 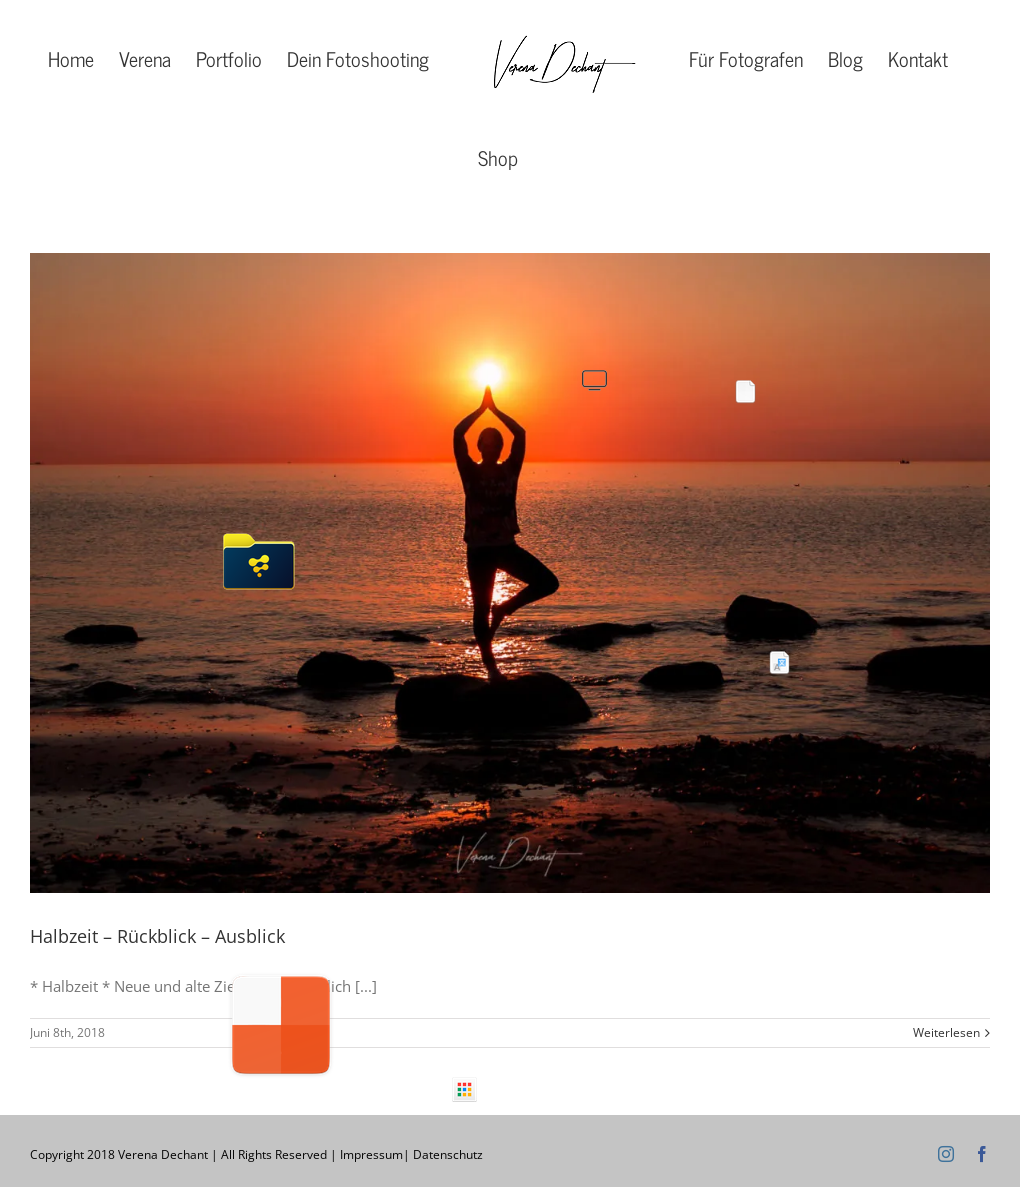 What do you see at coordinates (258, 563) in the screenshot?
I see `open blackmagic fusion project files folder` at bounding box center [258, 563].